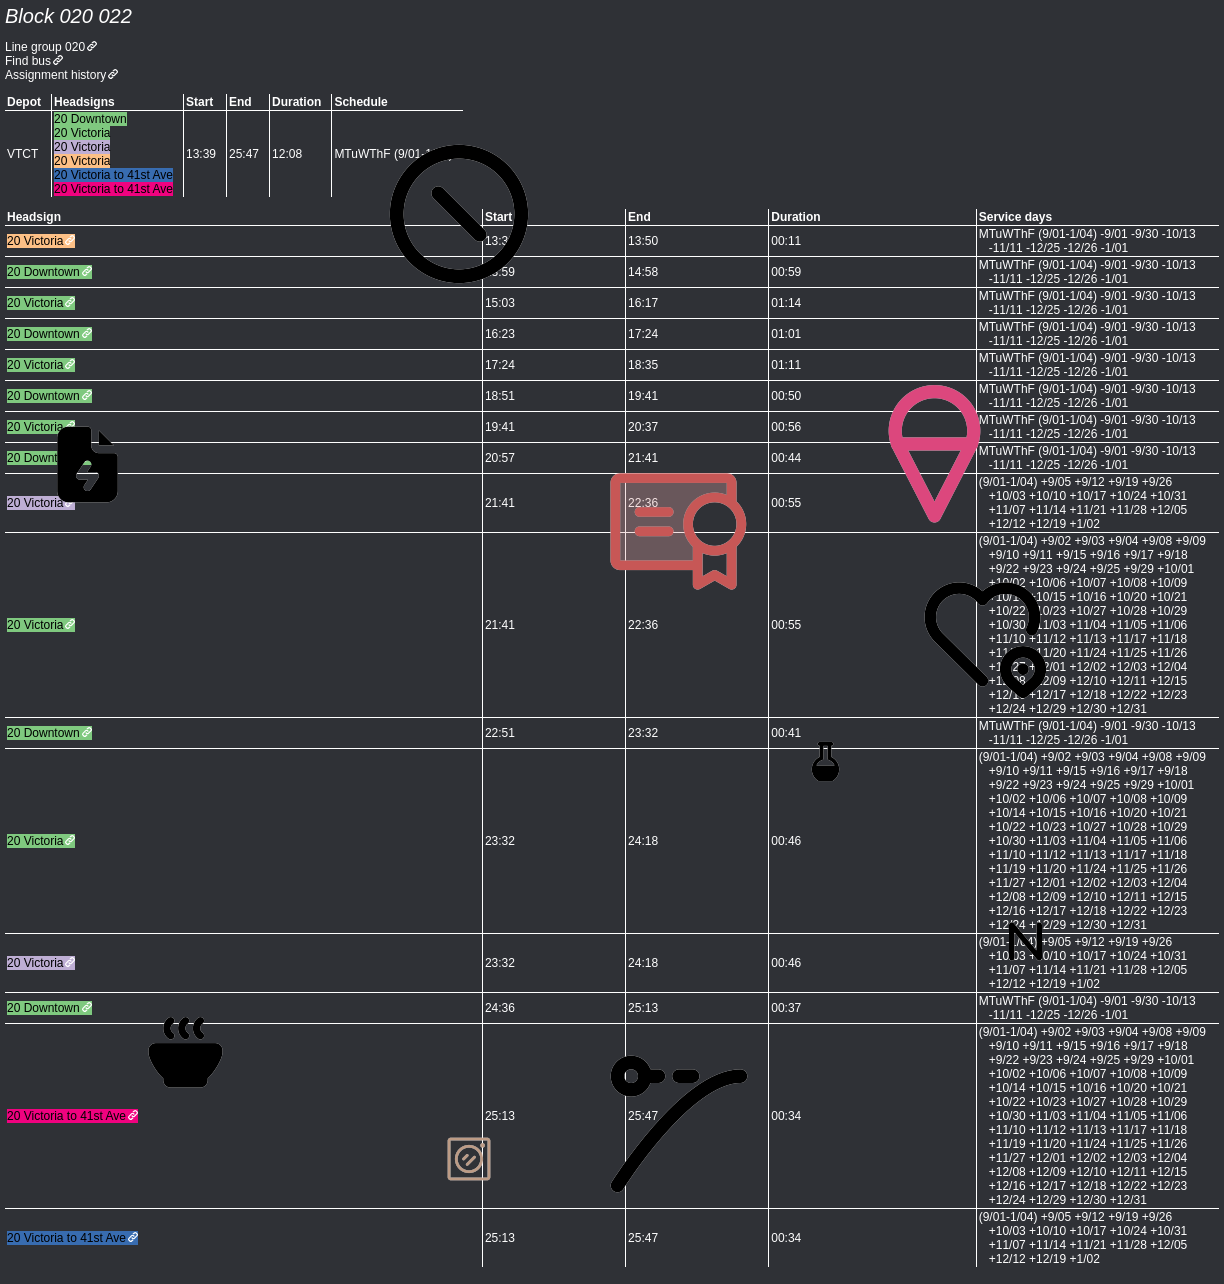  What do you see at coordinates (459, 214) in the screenshot?
I see `indicates a forbidden or prohibited action` at bounding box center [459, 214].